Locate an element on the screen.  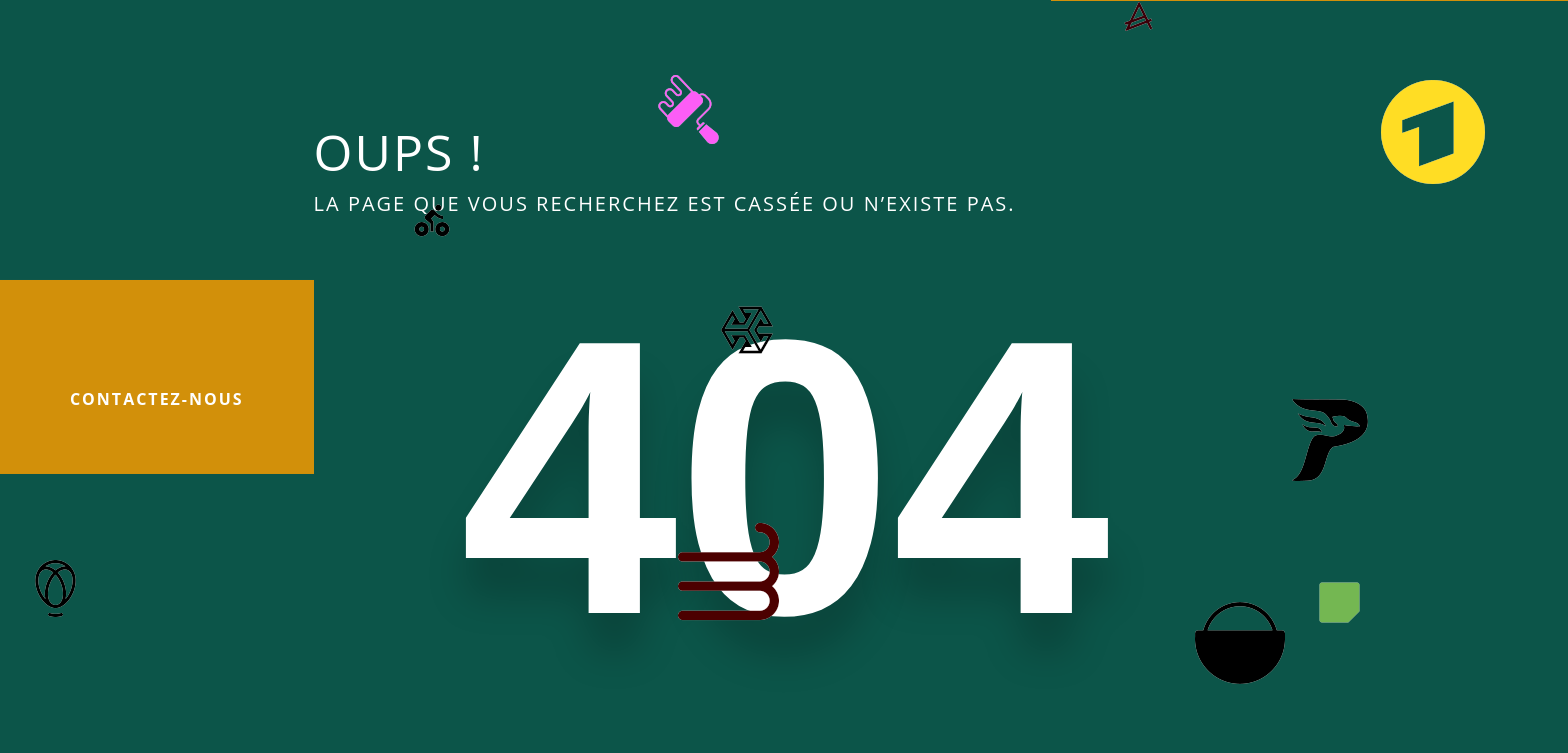
das erste german television network logo is located at coordinates (1433, 132).